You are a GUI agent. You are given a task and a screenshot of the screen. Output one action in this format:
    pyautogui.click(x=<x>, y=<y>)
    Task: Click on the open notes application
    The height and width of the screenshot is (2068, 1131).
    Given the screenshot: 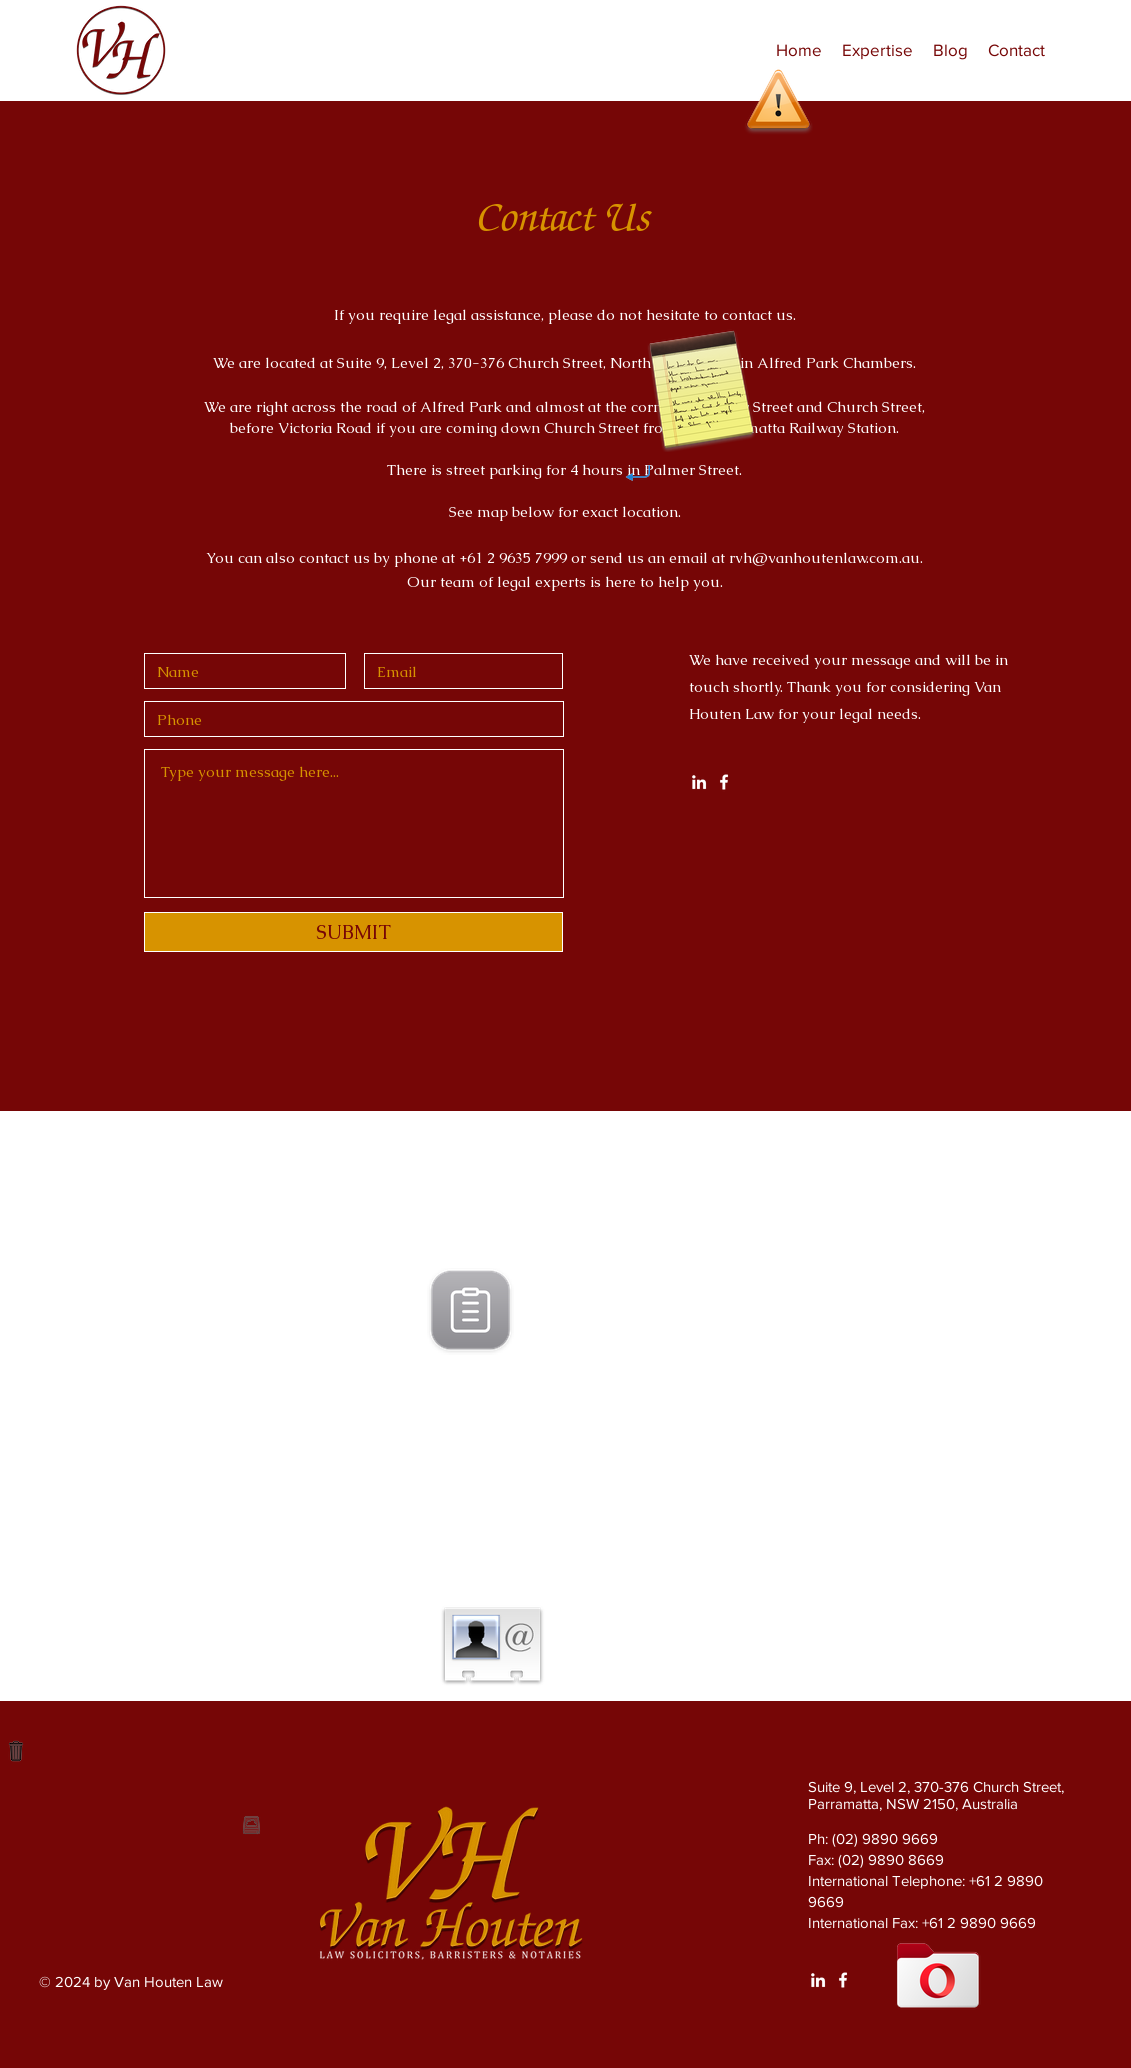 What is the action you would take?
    pyautogui.click(x=701, y=389)
    